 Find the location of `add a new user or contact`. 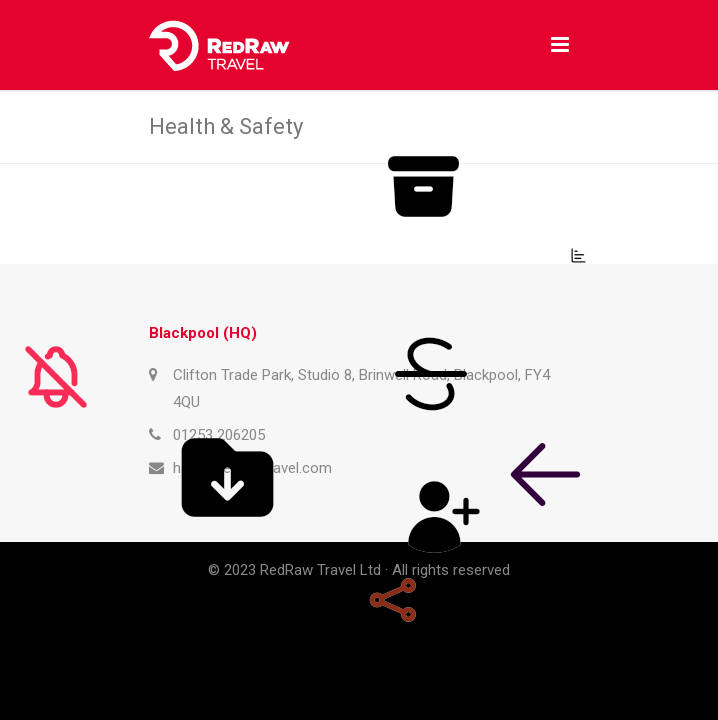

add a new user or contact is located at coordinates (444, 517).